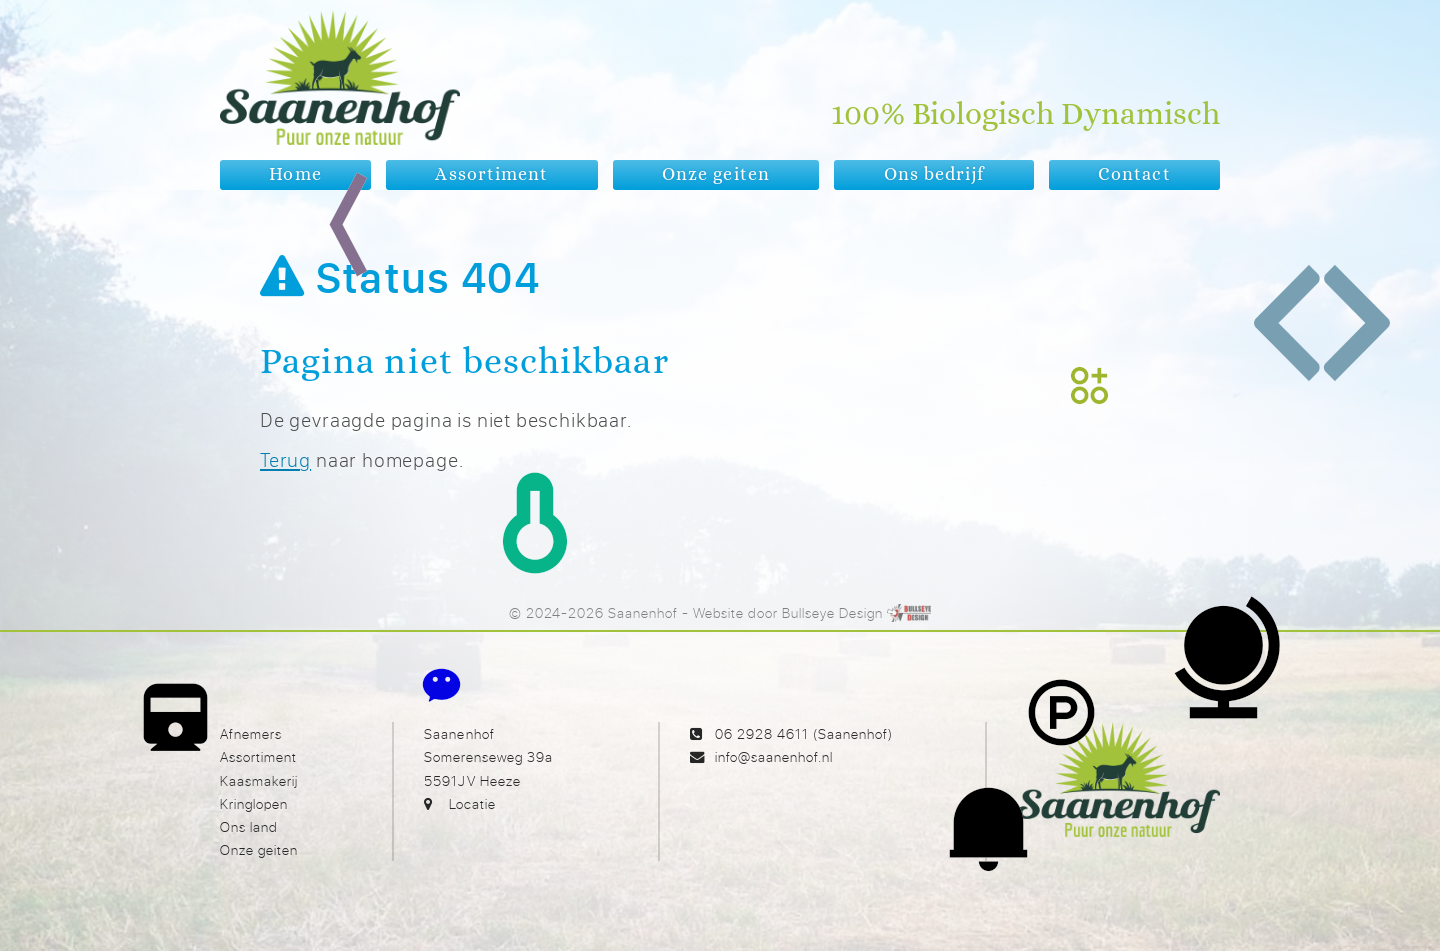 This screenshot has width=1440, height=951. What do you see at coordinates (1089, 385) in the screenshot?
I see `add a new app to your collection` at bounding box center [1089, 385].